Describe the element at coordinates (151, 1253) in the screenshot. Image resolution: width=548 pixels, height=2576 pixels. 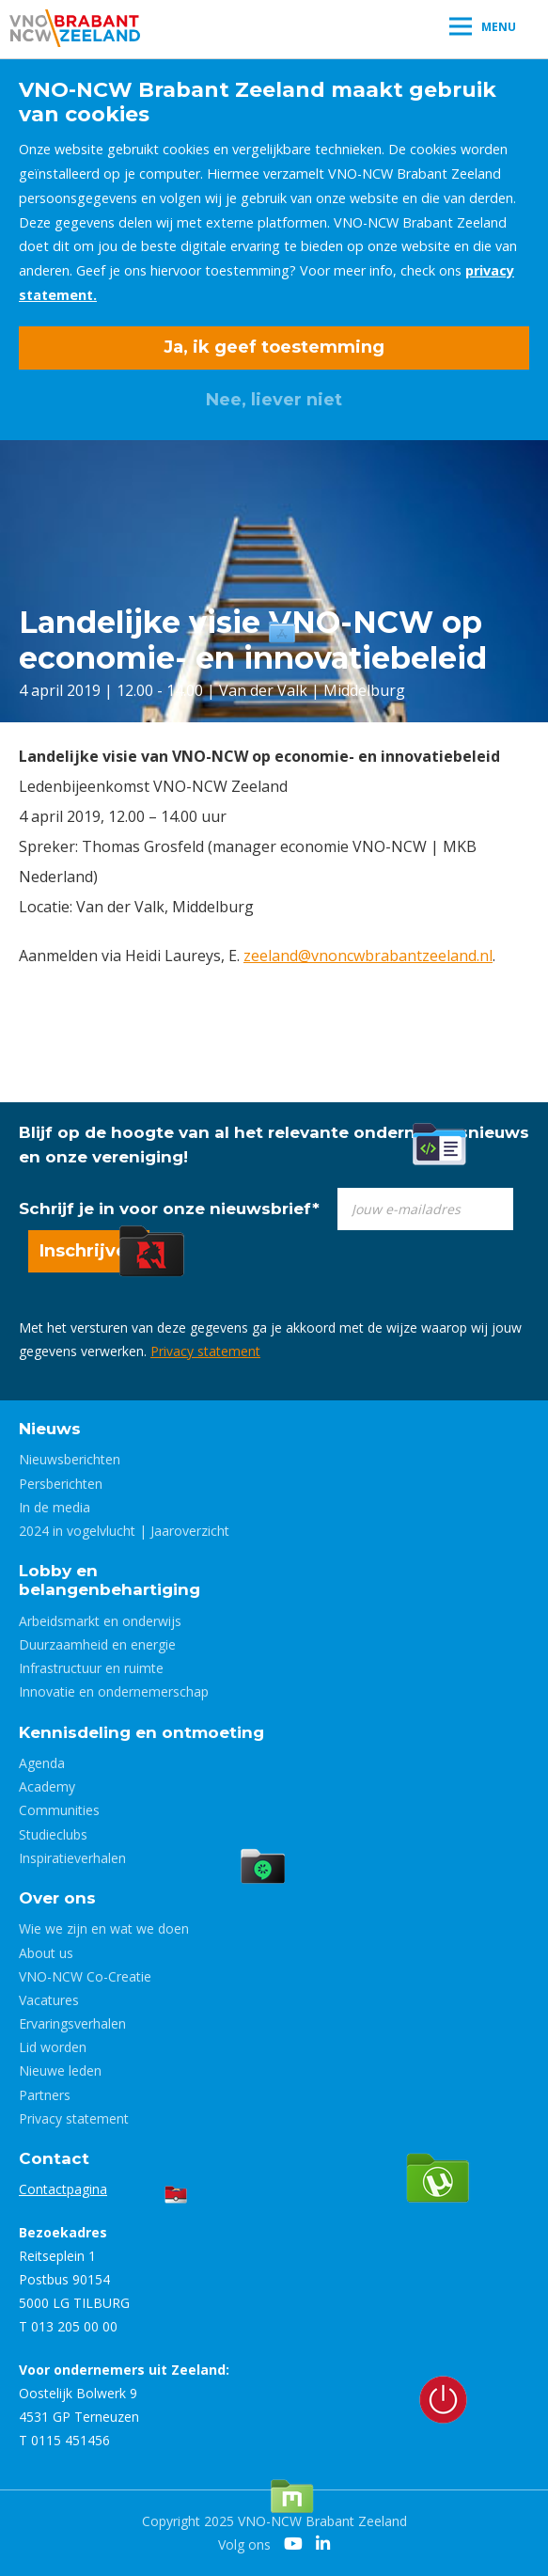
I see `open nusantara project files folder` at that location.